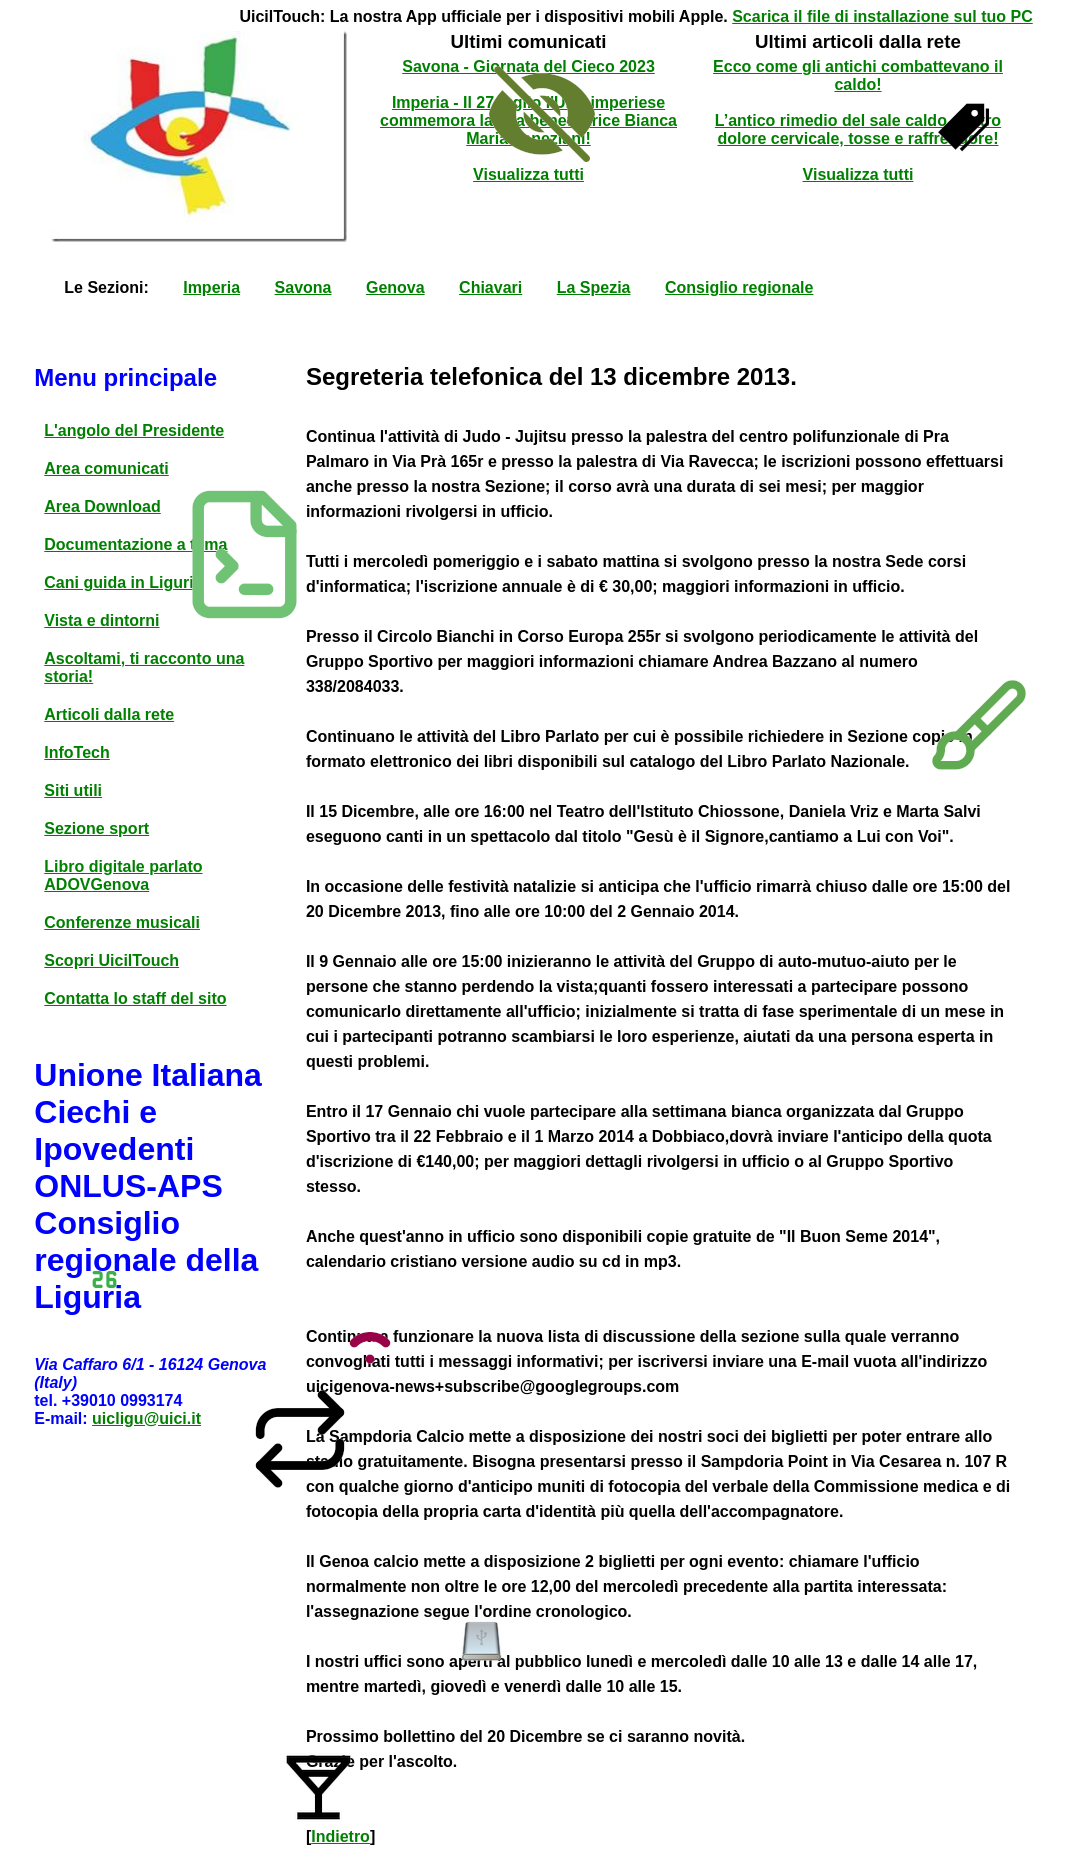  What do you see at coordinates (963, 127) in the screenshot?
I see `view or manage tags` at bounding box center [963, 127].